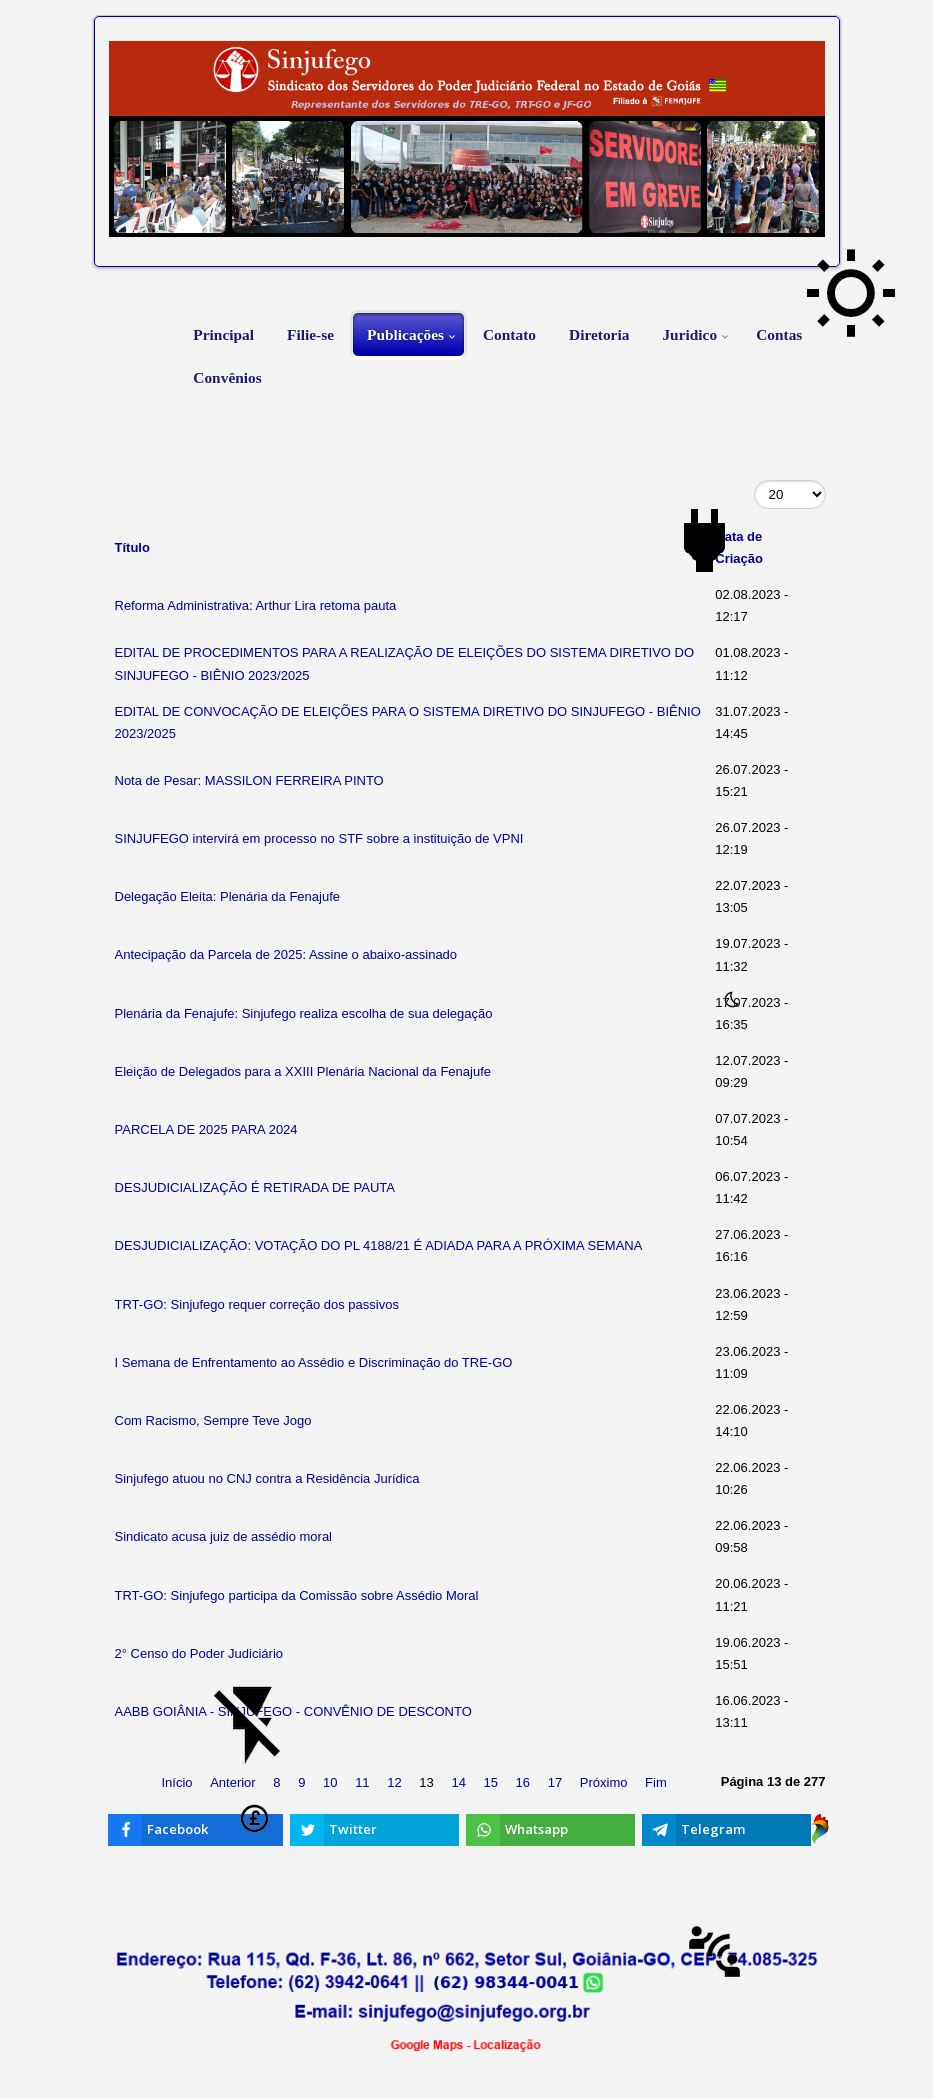 This screenshot has width=933, height=2099. I want to click on indicates device is charging or connected to power, so click(704, 540).